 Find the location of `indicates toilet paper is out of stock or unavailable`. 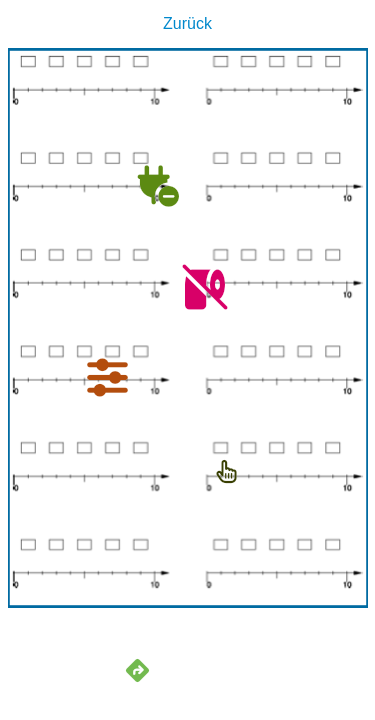

indicates toilet paper is out of stock or unavailable is located at coordinates (205, 287).